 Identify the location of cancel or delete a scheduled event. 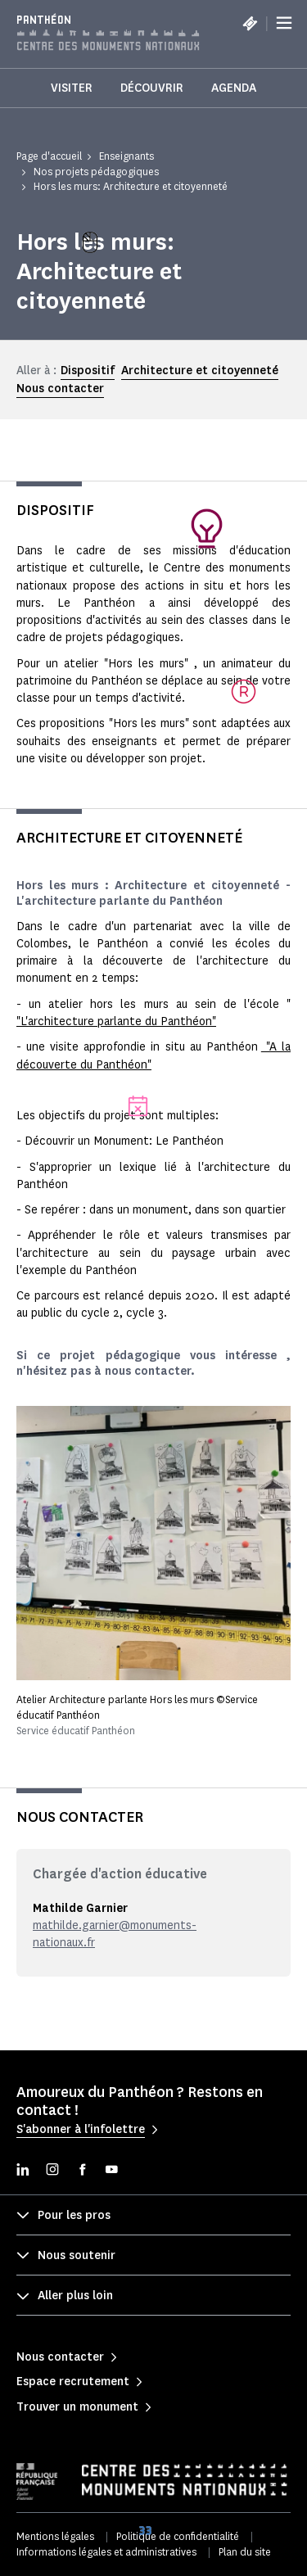
(138, 1106).